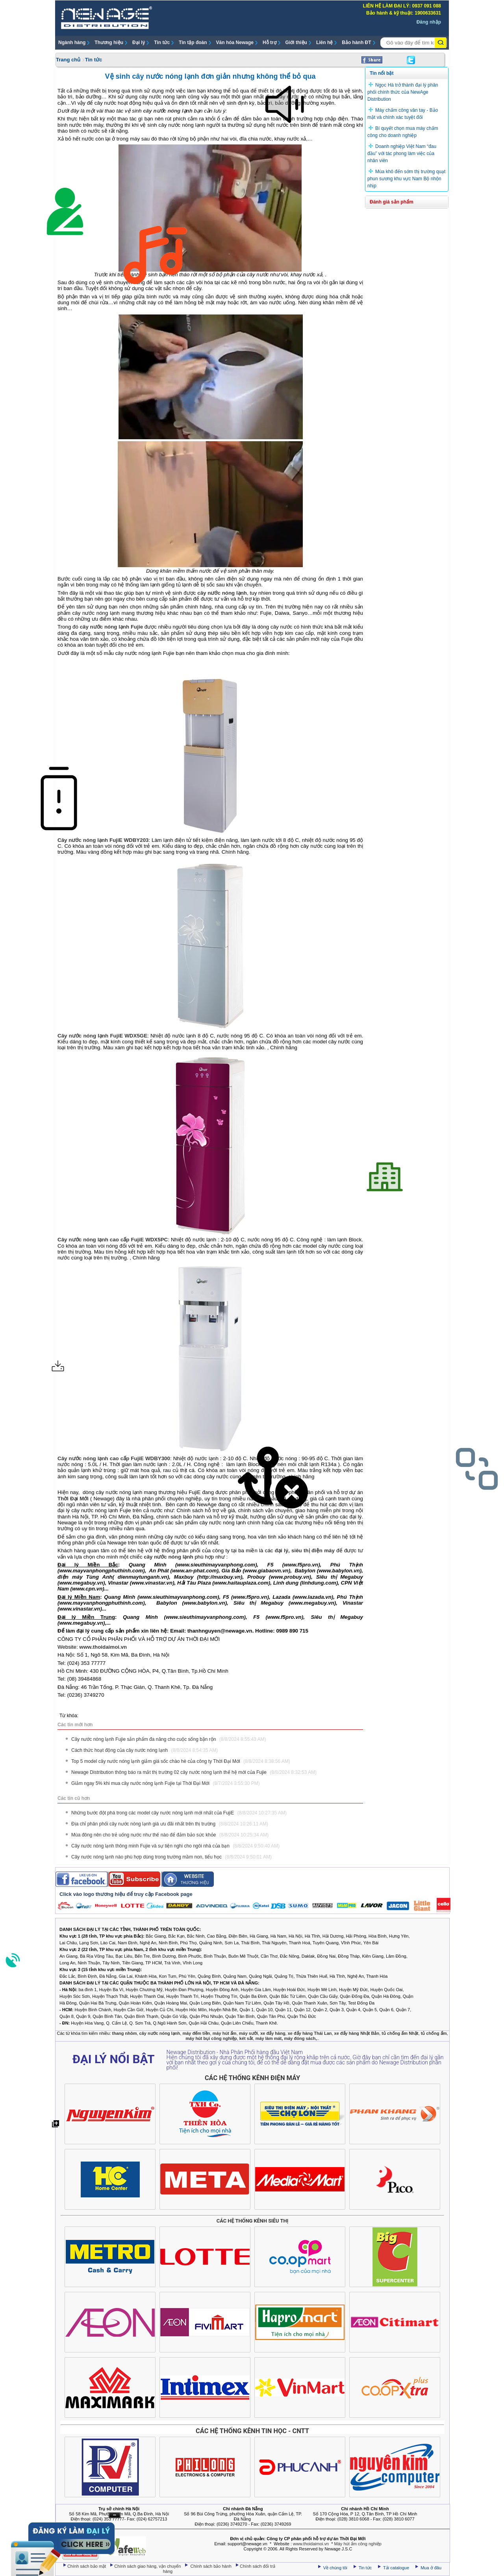 The width and height of the screenshot is (504, 2576). What do you see at coordinates (56, 2124) in the screenshot?
I see `add to queue` at bounding box center [56, 2124].